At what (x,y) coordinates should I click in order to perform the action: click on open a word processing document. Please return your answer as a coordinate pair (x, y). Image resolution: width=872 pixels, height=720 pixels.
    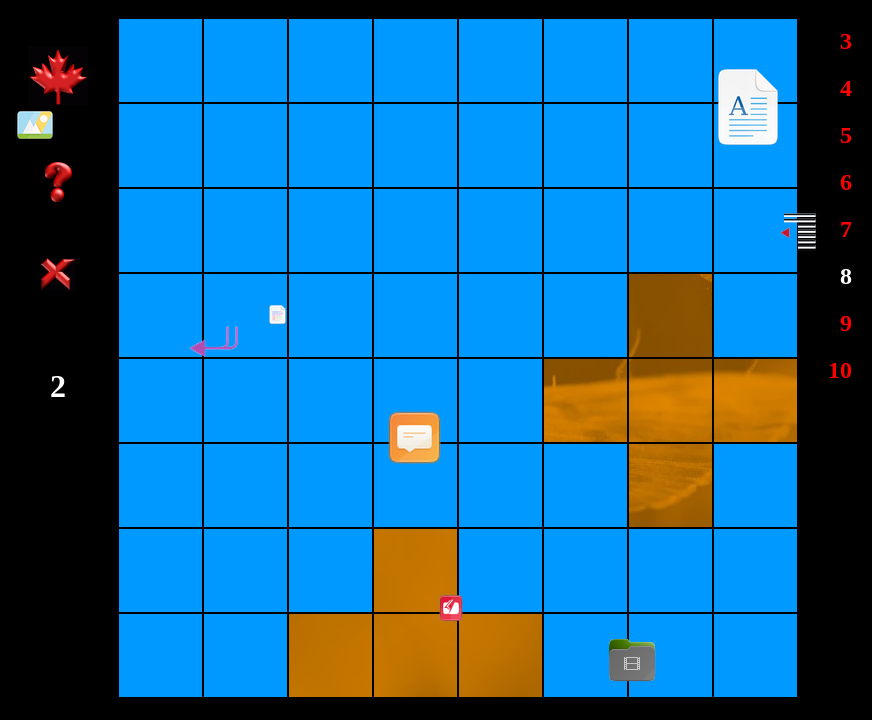
    Looking at the image, I should click on (748, 107).